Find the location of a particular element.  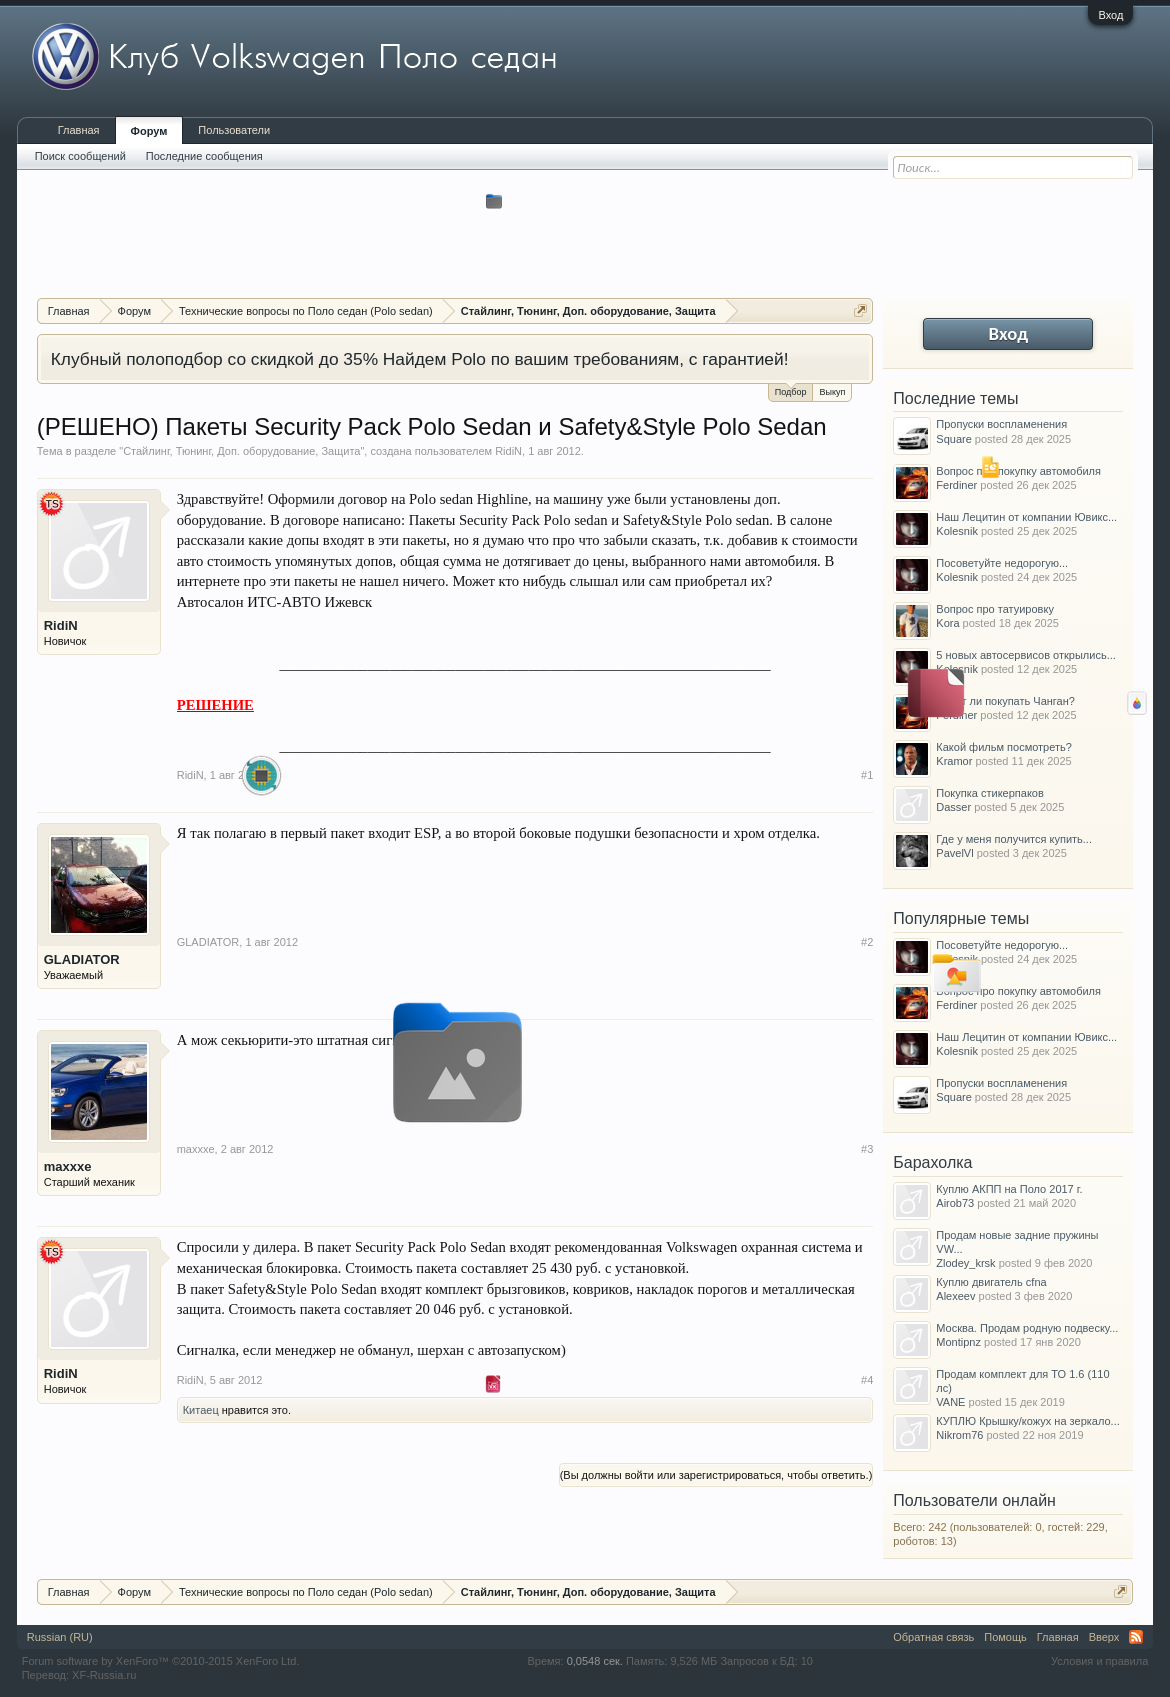

access hardware driver settings is located at coordinates (261, 775).